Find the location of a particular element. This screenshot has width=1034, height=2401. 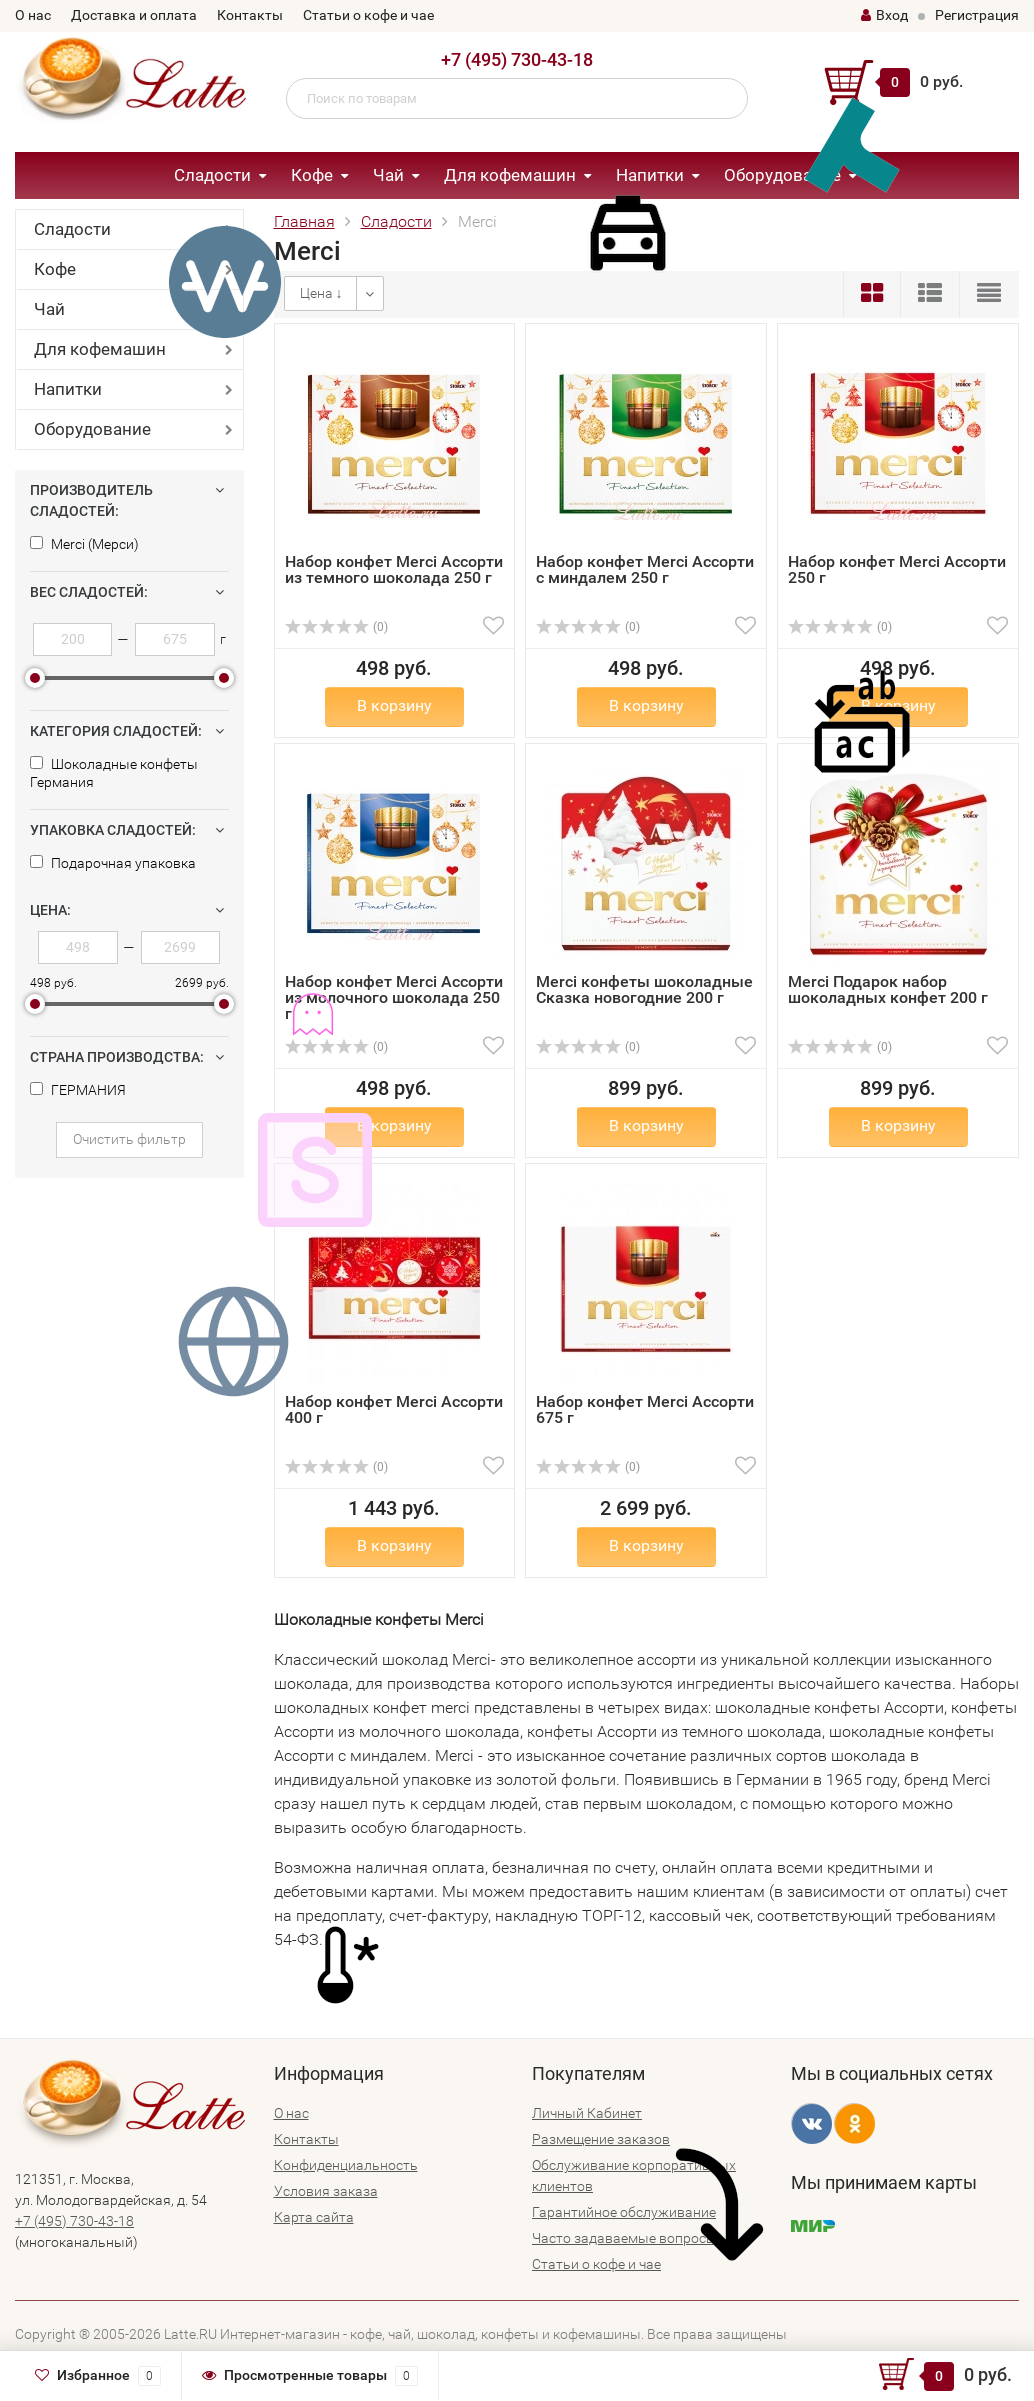

trapeze app or service branding is located at coordinates (852, 145).